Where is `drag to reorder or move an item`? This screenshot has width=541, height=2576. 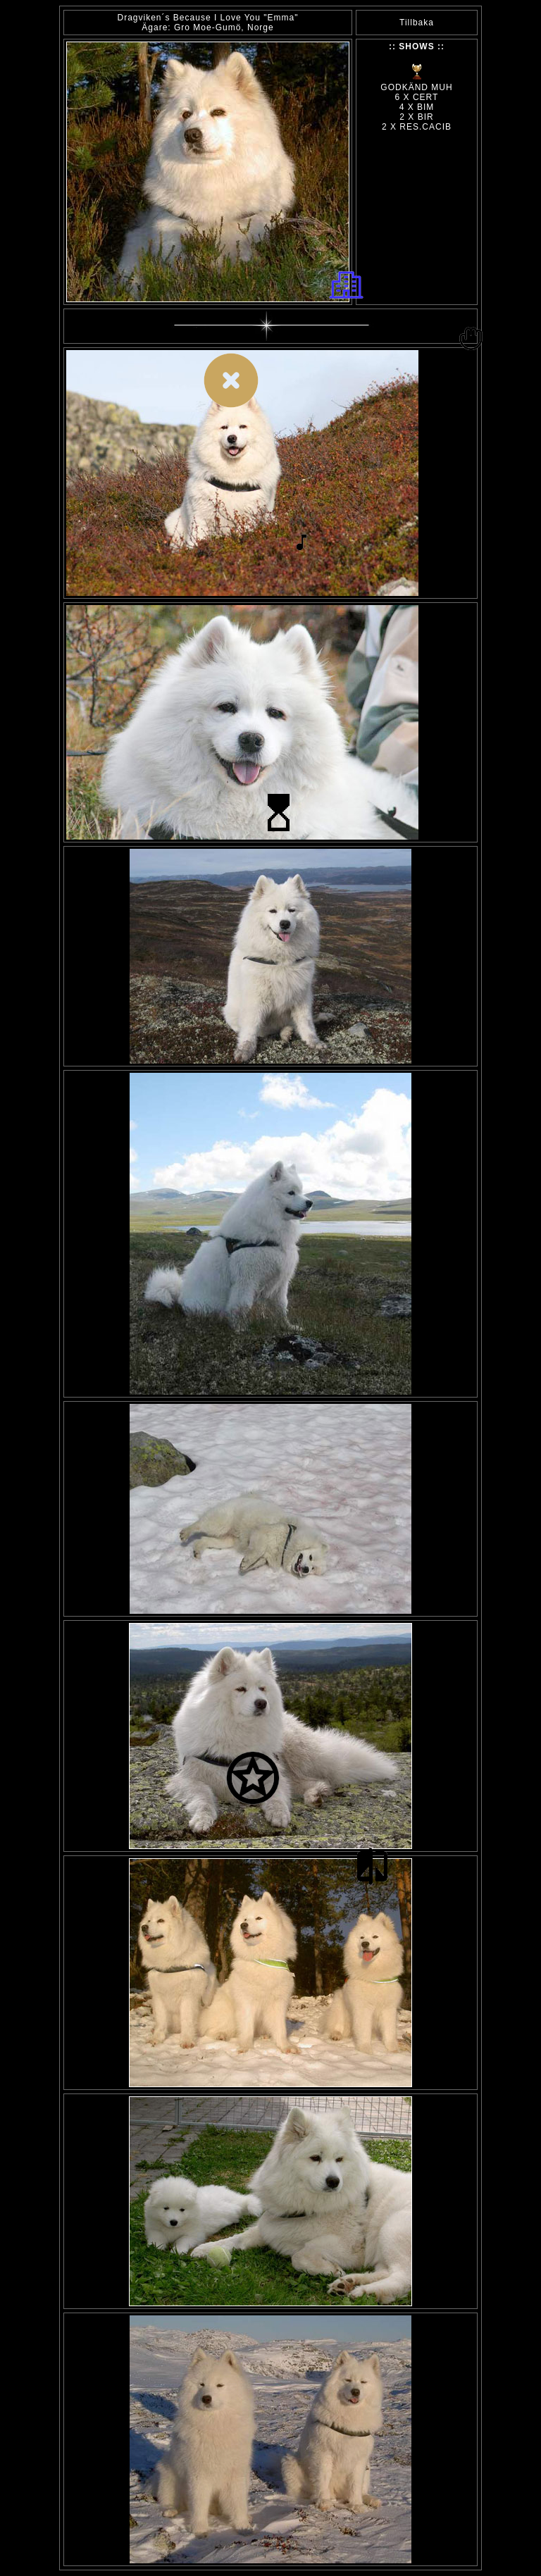 drag to reorder or move an item is located at coordinates (471, 335).